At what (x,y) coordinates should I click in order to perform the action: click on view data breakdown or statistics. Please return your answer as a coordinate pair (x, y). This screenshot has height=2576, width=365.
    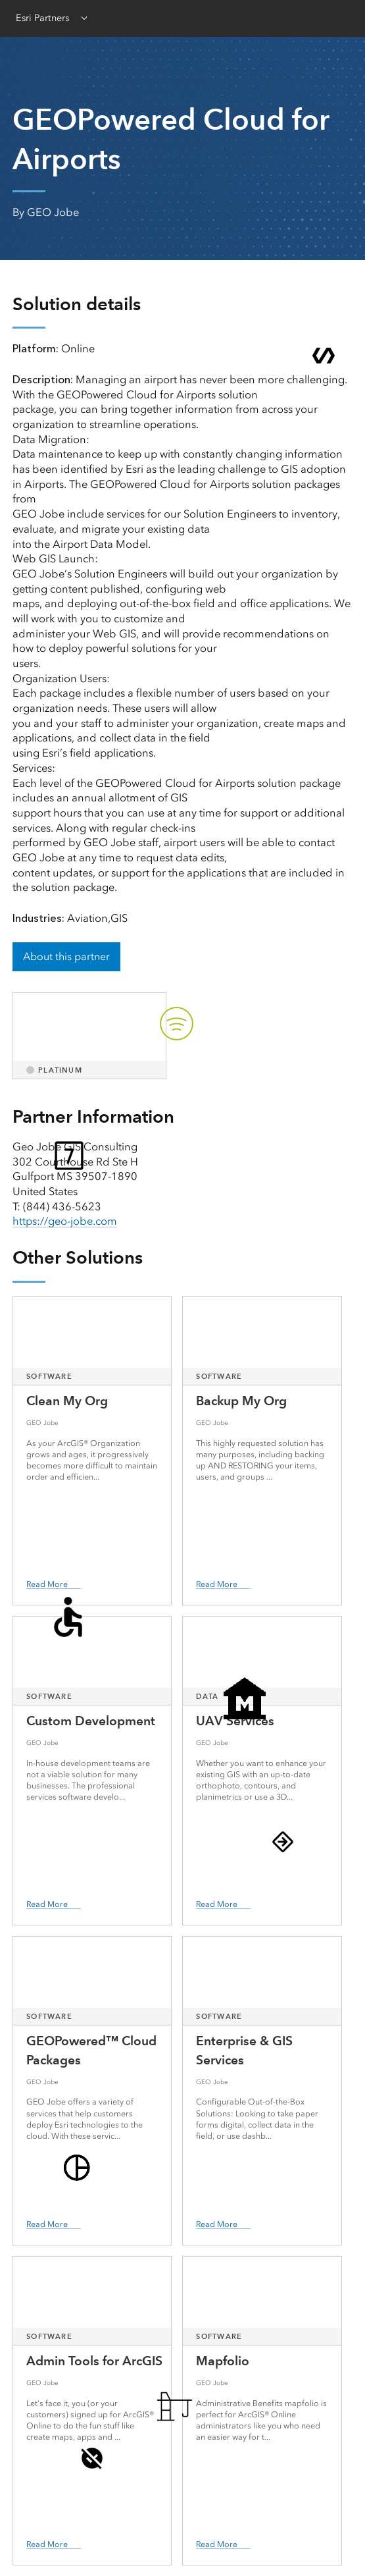
    Looking at the image, I should click on (77, 2168).